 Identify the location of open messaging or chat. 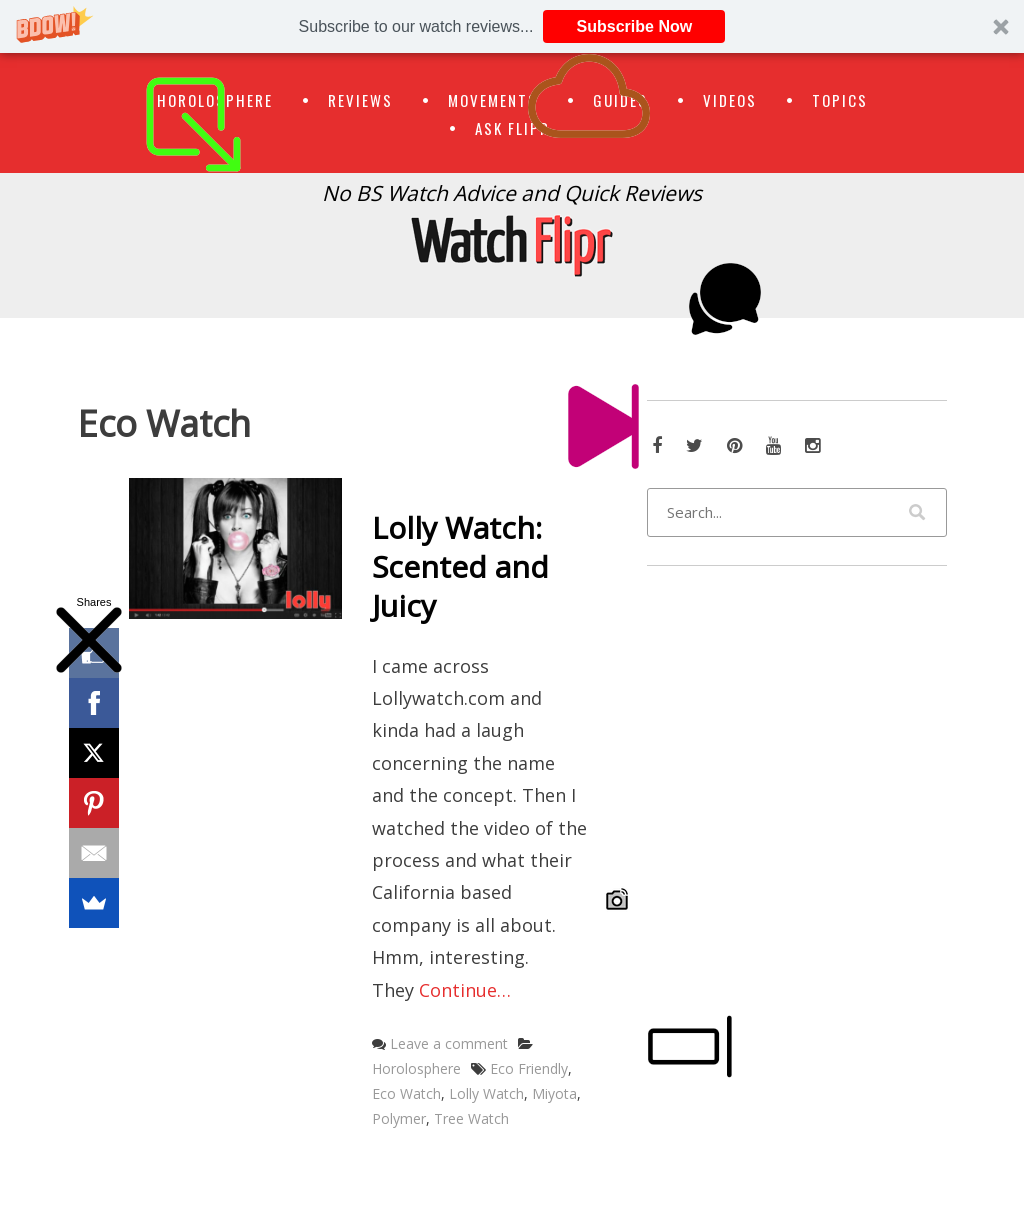
(725, 299).